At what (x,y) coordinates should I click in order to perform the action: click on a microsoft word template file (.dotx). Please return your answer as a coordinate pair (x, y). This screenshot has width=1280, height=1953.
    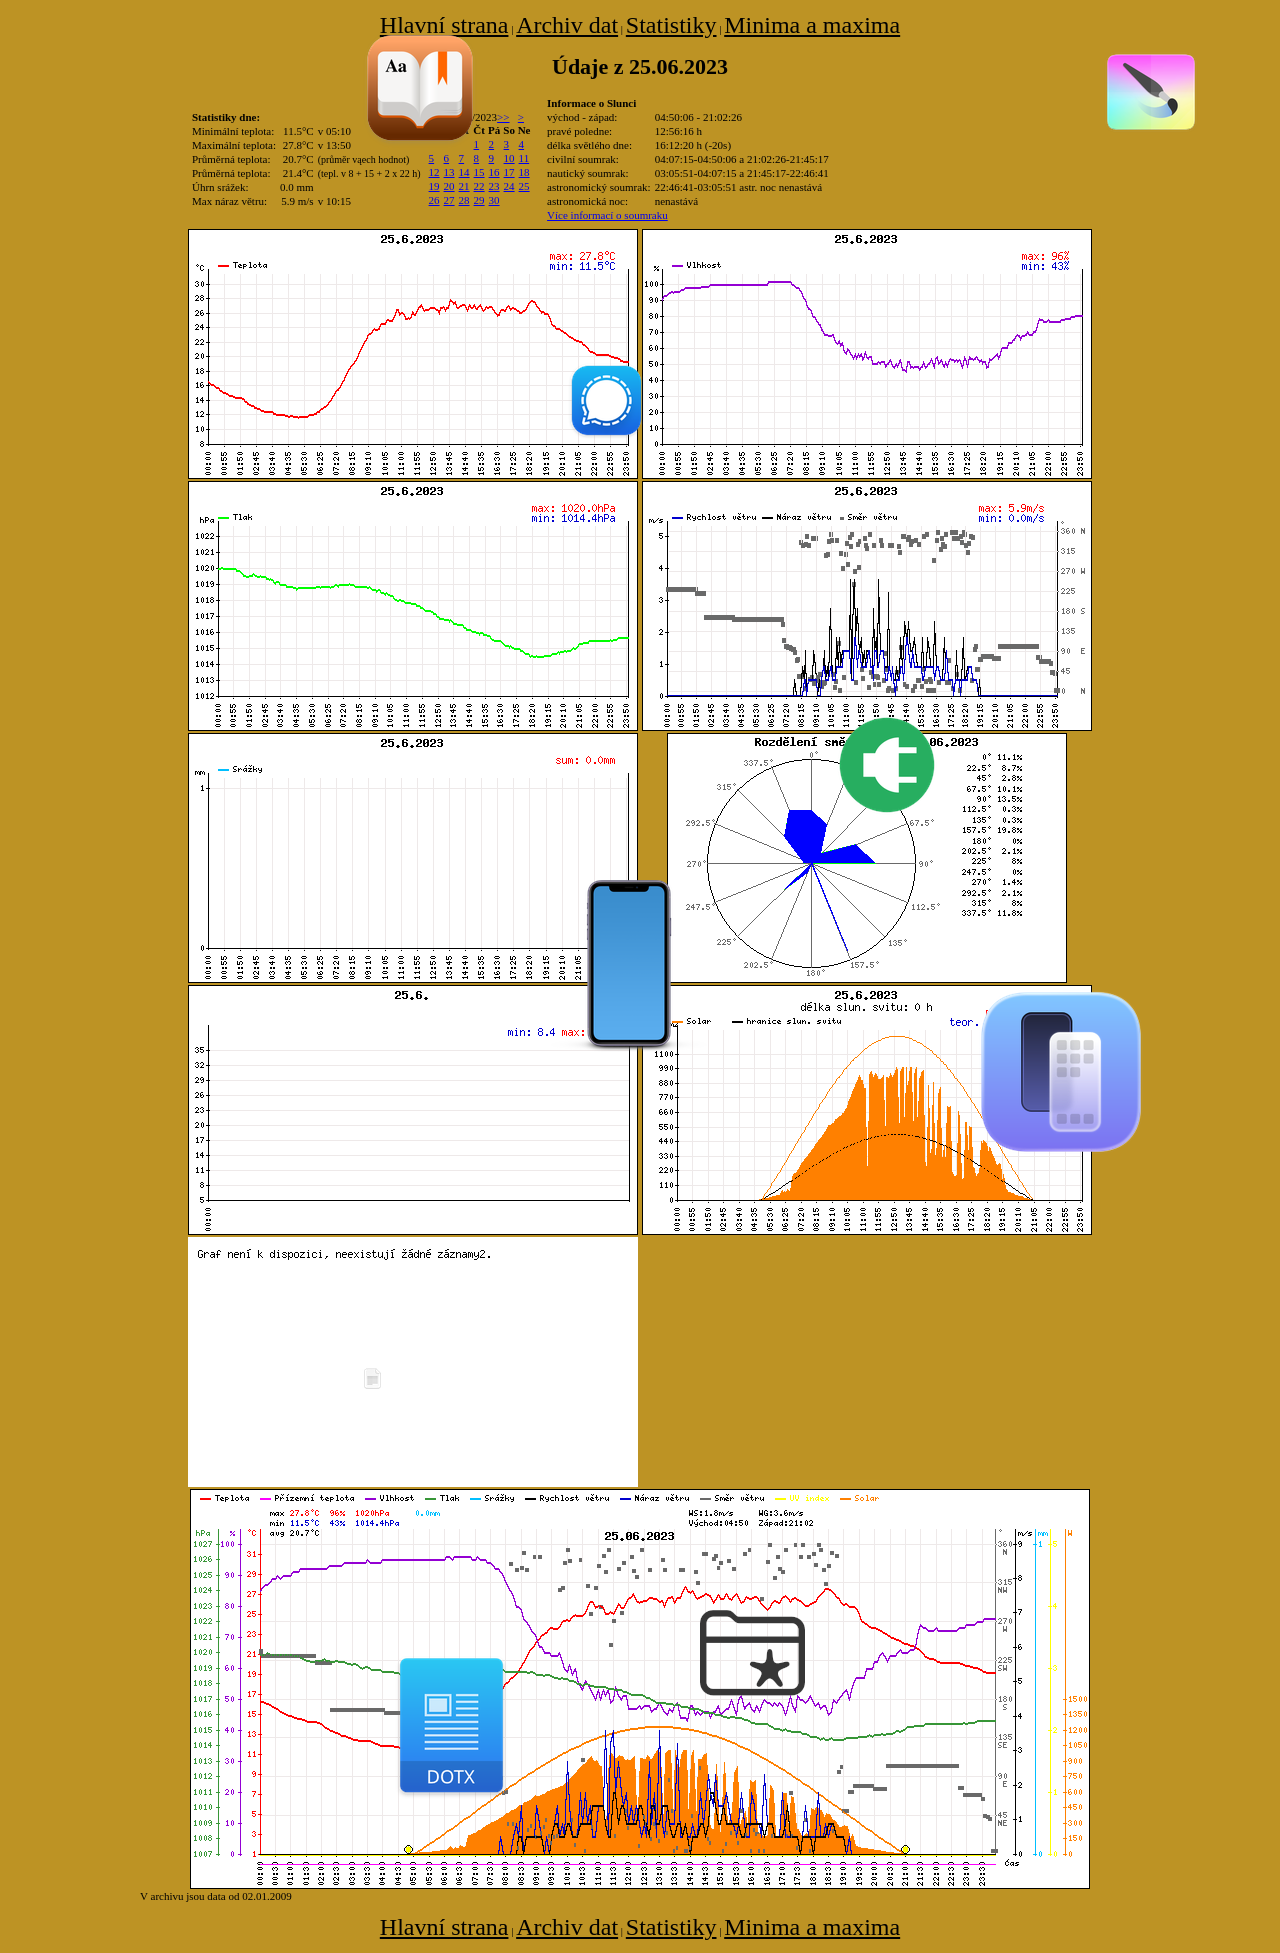
    Looking at the image, I should click on (451, 1727).